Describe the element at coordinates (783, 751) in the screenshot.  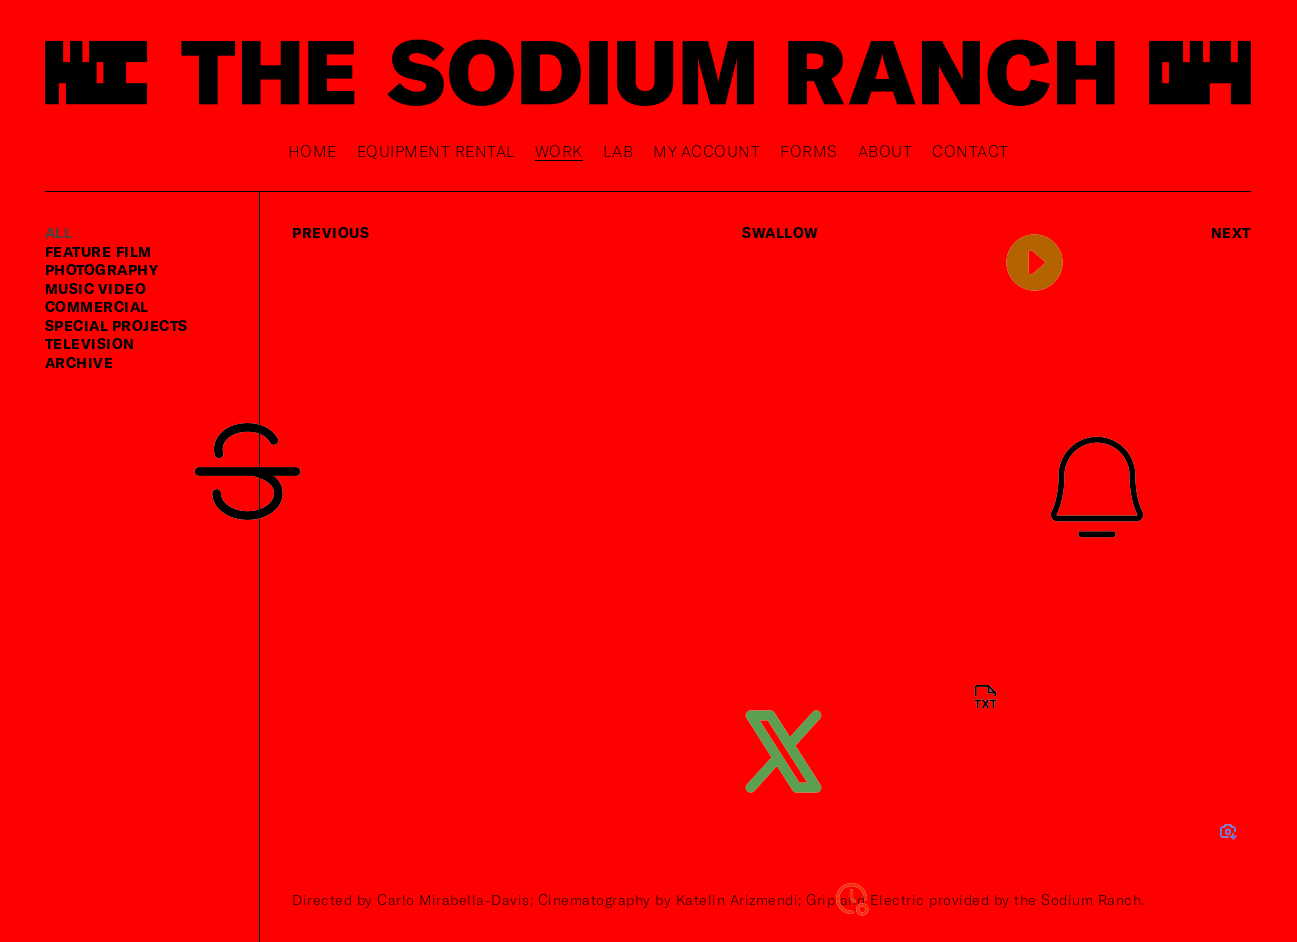
I see `share to X (formerly Twitter)` at that location.